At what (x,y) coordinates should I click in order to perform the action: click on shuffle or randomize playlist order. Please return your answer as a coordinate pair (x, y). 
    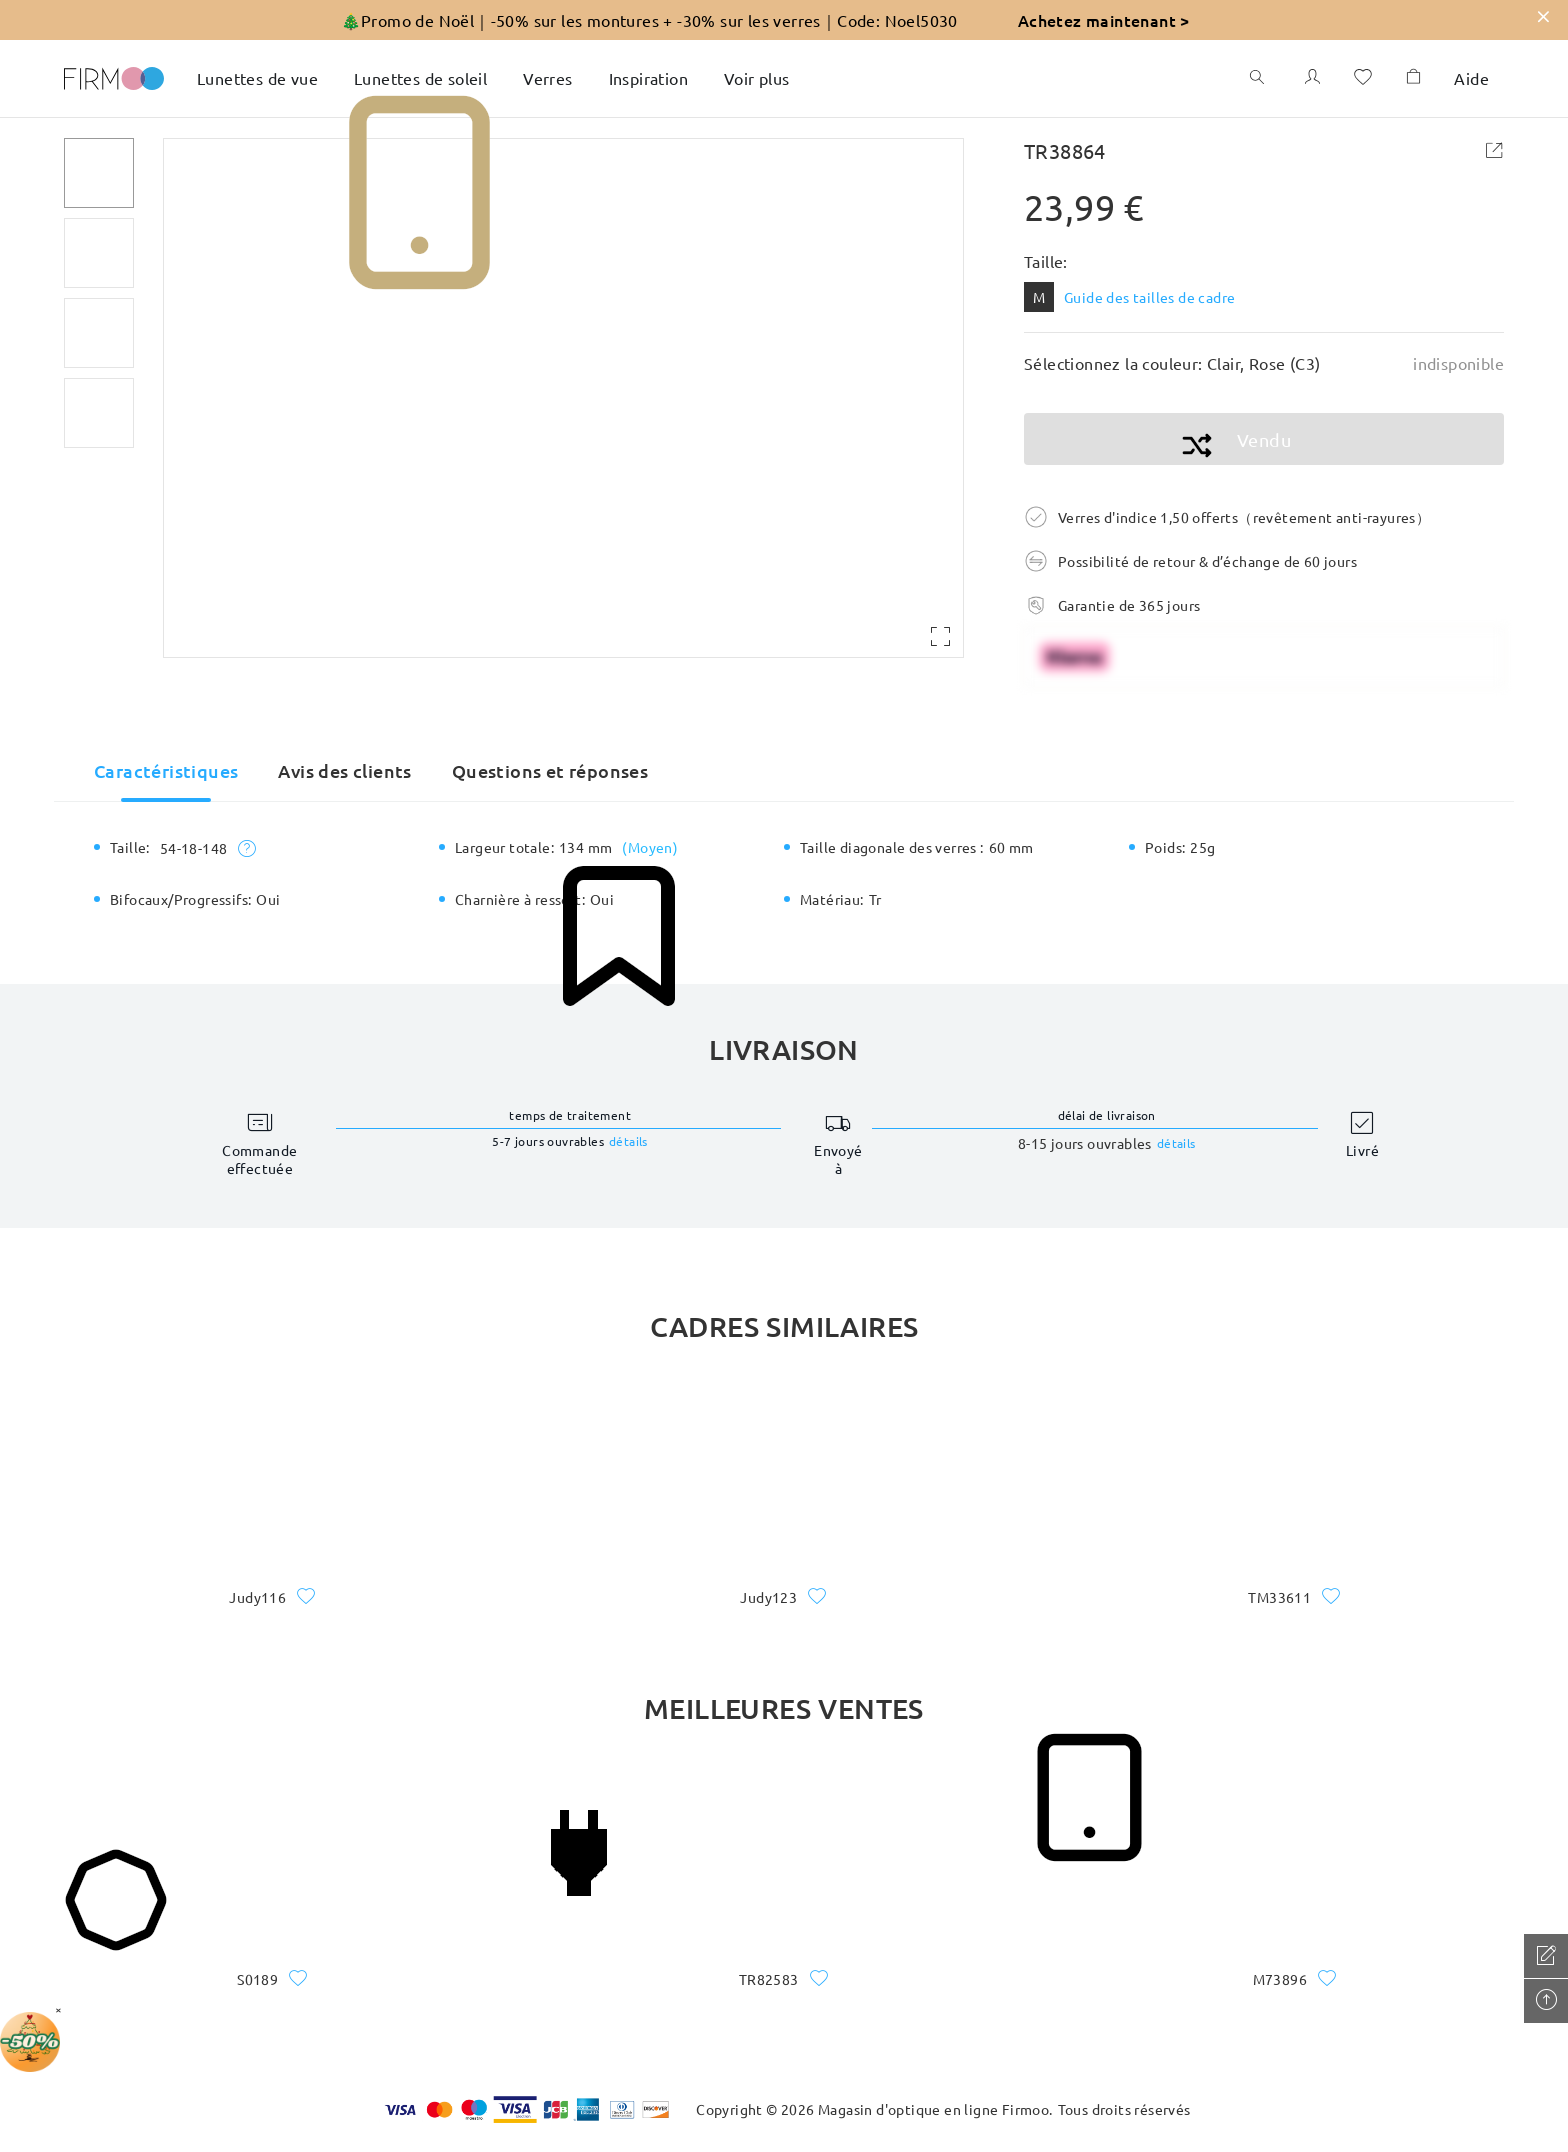
    Looking at the image, I should click on (1196, 445).